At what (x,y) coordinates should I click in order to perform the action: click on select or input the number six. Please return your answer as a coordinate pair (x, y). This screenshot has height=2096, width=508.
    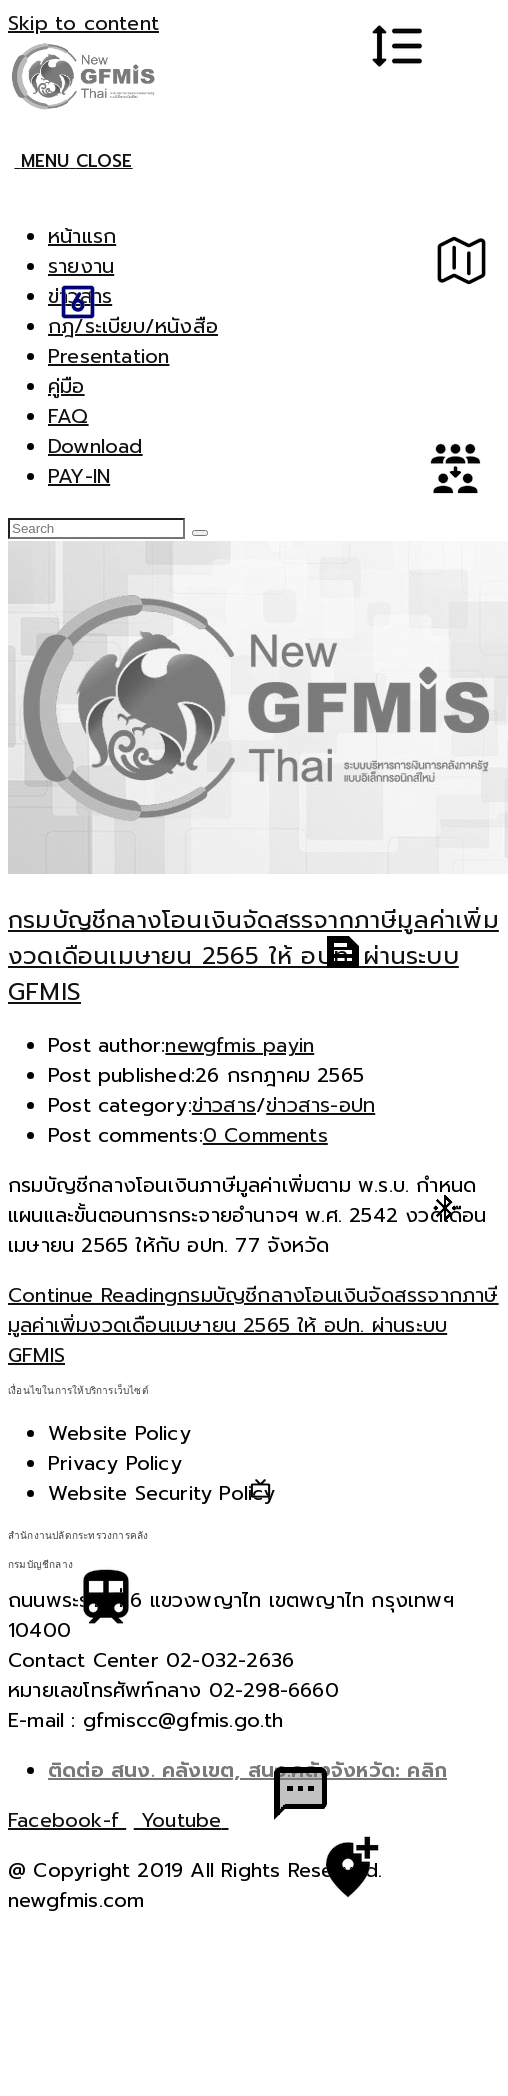
    Looking at the image, I should click on (78, 302).